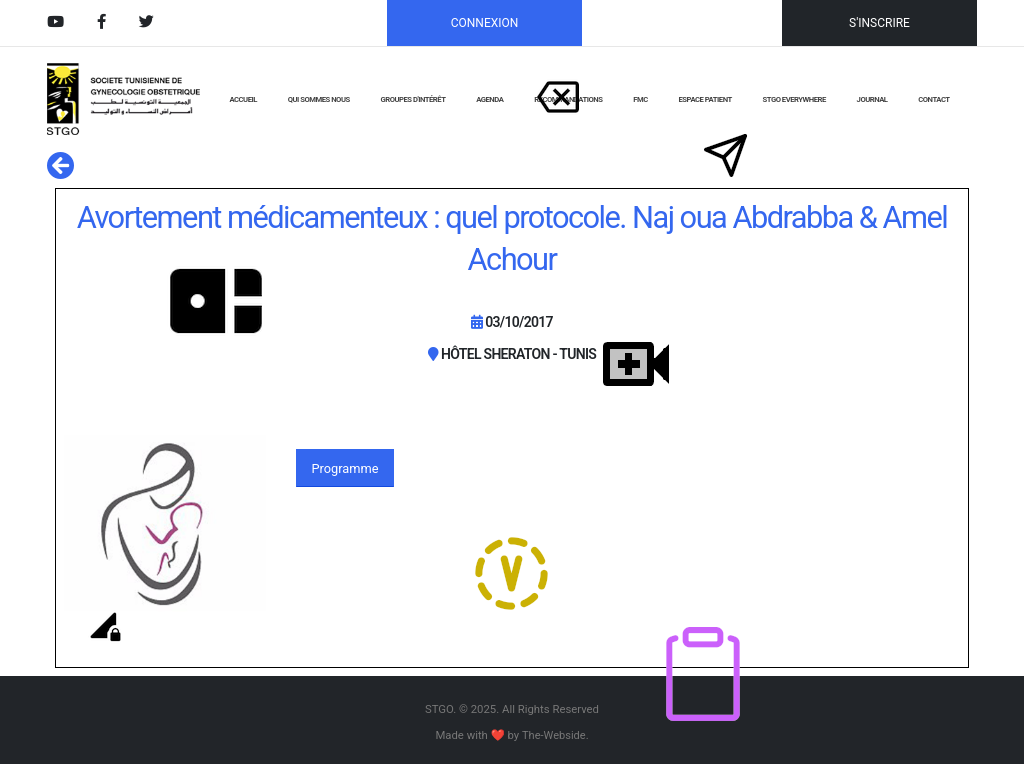 Image resolution: width=1024 pixels, height=764 pixels. I want to click on start a new video call, so click(636, 364).